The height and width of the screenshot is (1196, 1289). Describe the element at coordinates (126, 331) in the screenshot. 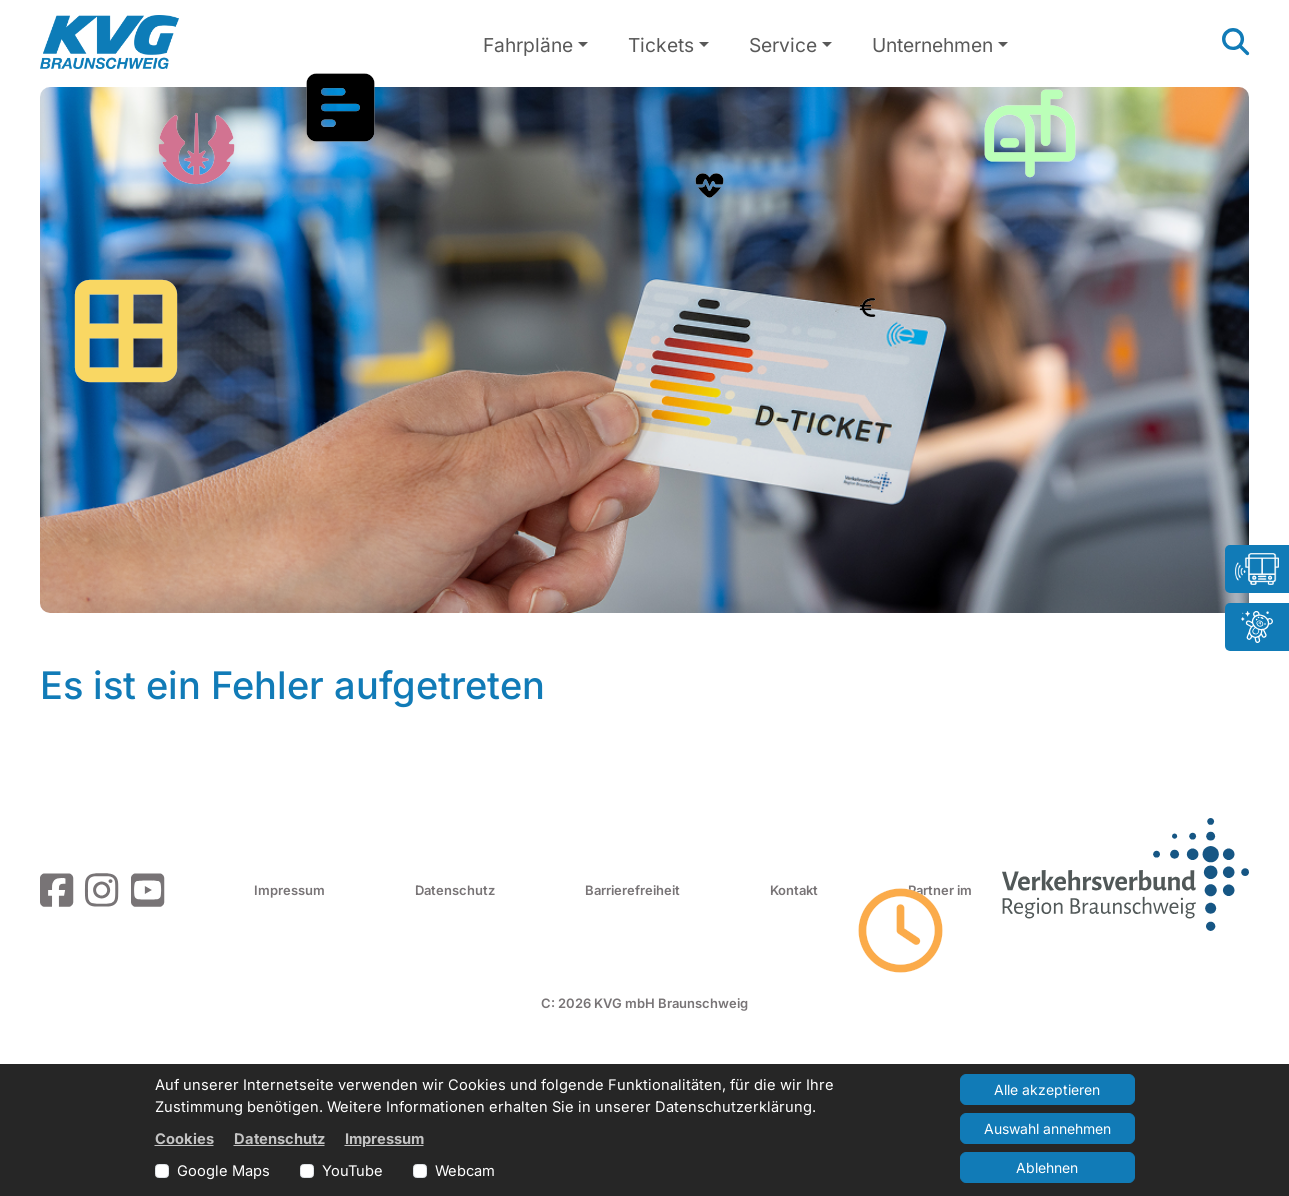

I see `switch to grid view` at that location.